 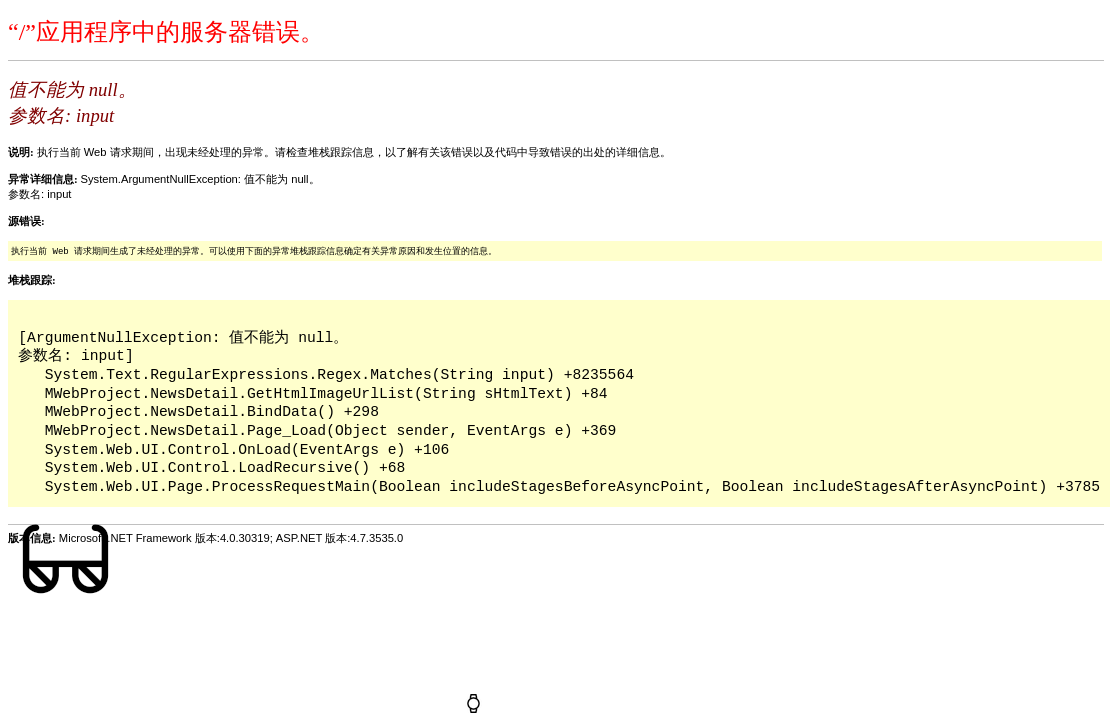 I want to click on access smartwatch settings or companion app, so click(x=473, y=703).